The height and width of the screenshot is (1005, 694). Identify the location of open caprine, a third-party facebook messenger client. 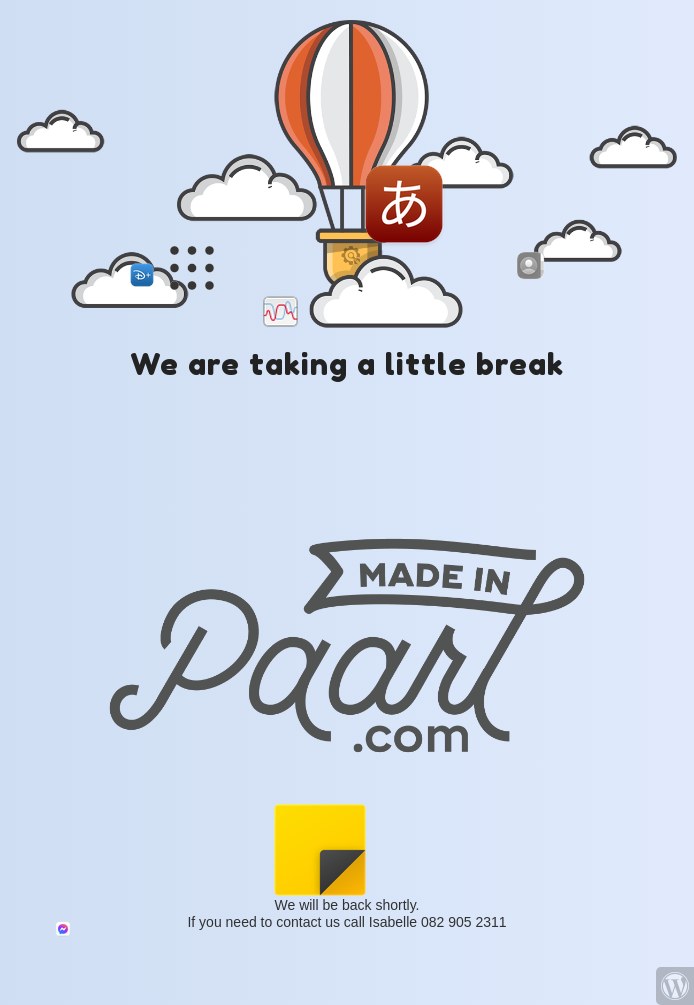
(63, 929).